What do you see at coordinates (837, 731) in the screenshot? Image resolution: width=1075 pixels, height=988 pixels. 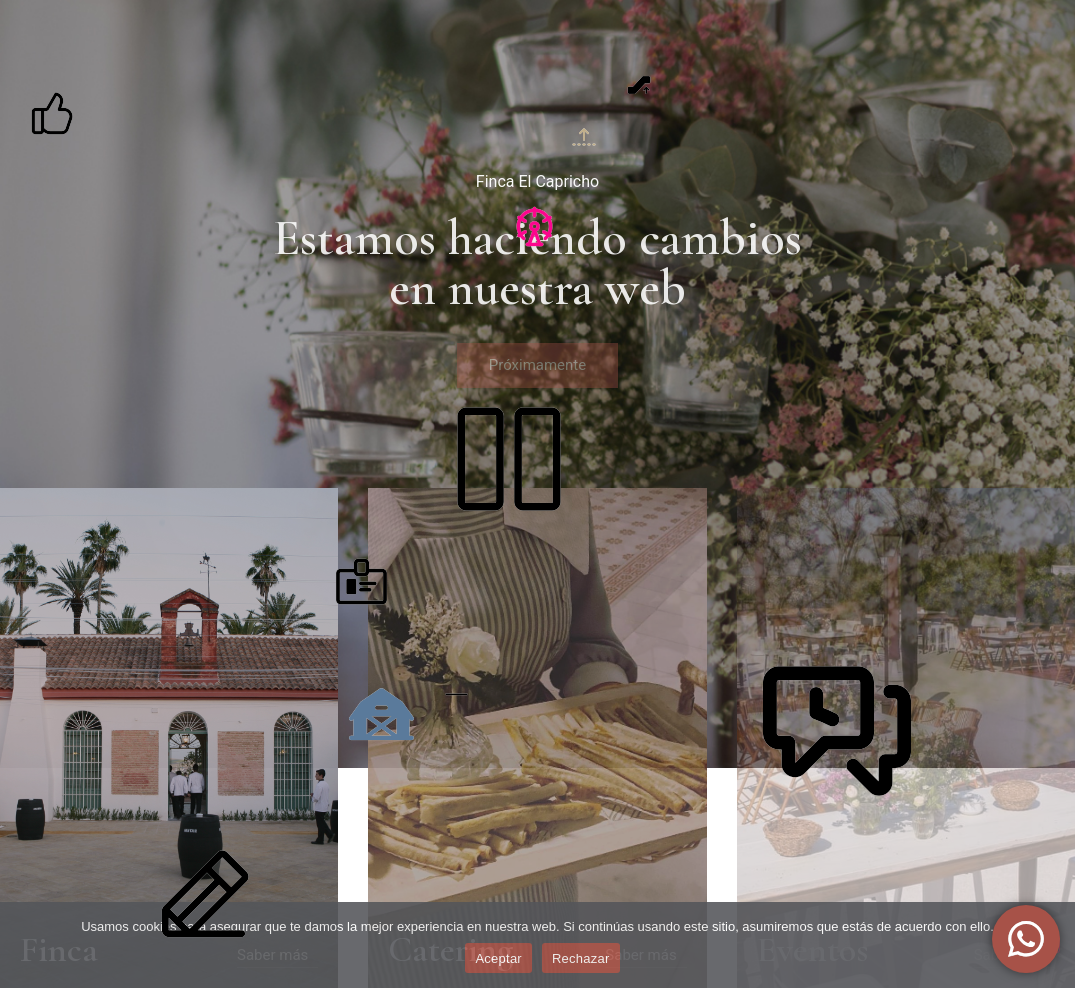 I see `indicates an outdated or stale discussion thread` at bounding box center [837, 731].